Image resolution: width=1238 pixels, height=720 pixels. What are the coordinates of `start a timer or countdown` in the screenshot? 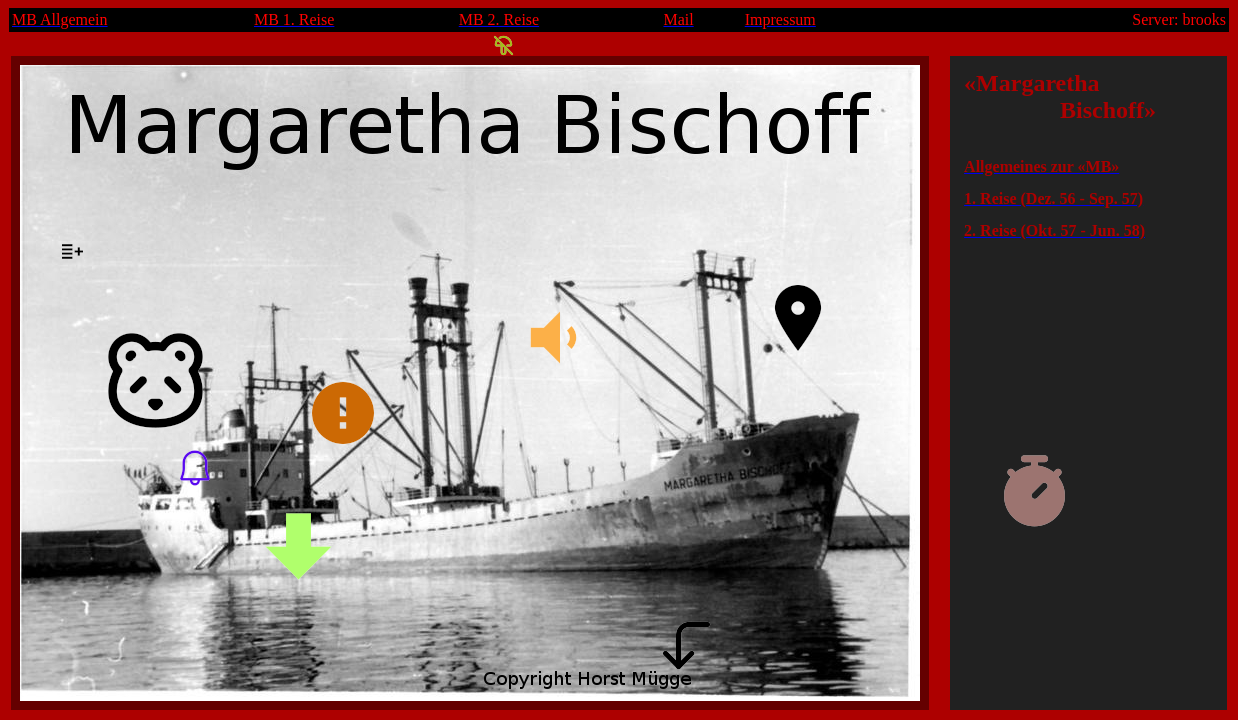 It's located at (1034, 492).